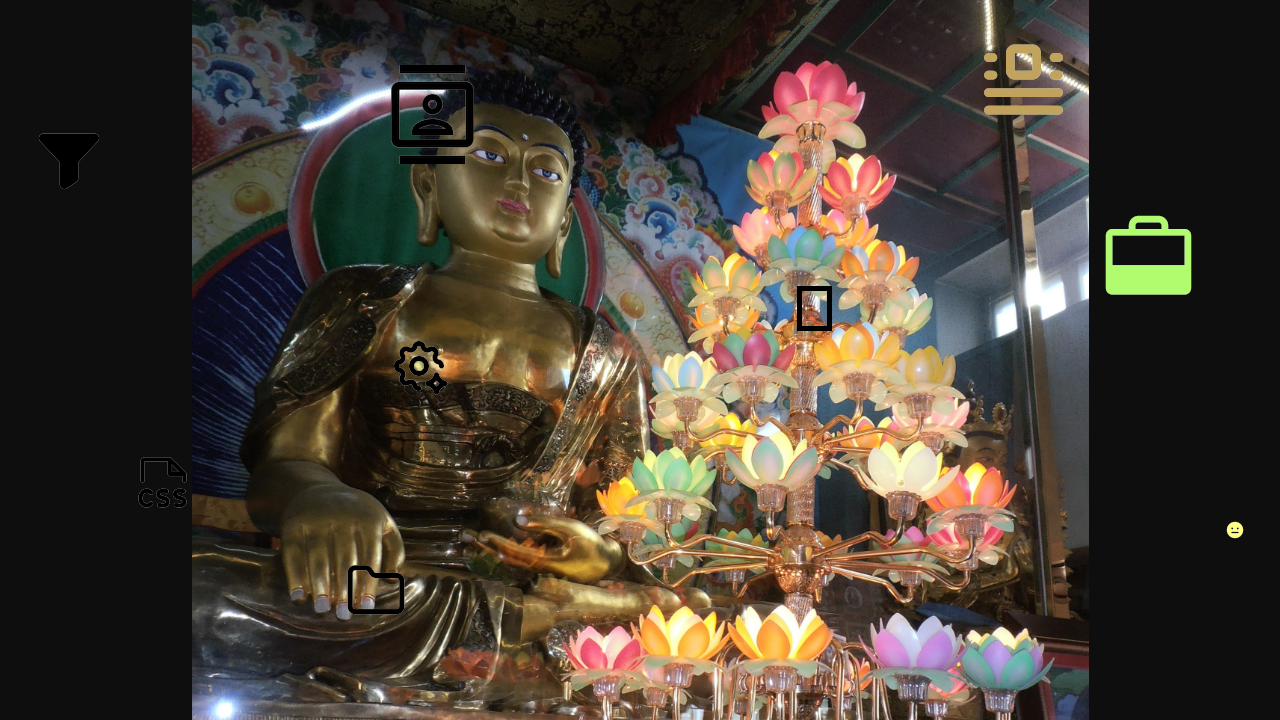 The width and height of the screenshot is (1280, 720). I want to click on open file folder, so click(376, 591).